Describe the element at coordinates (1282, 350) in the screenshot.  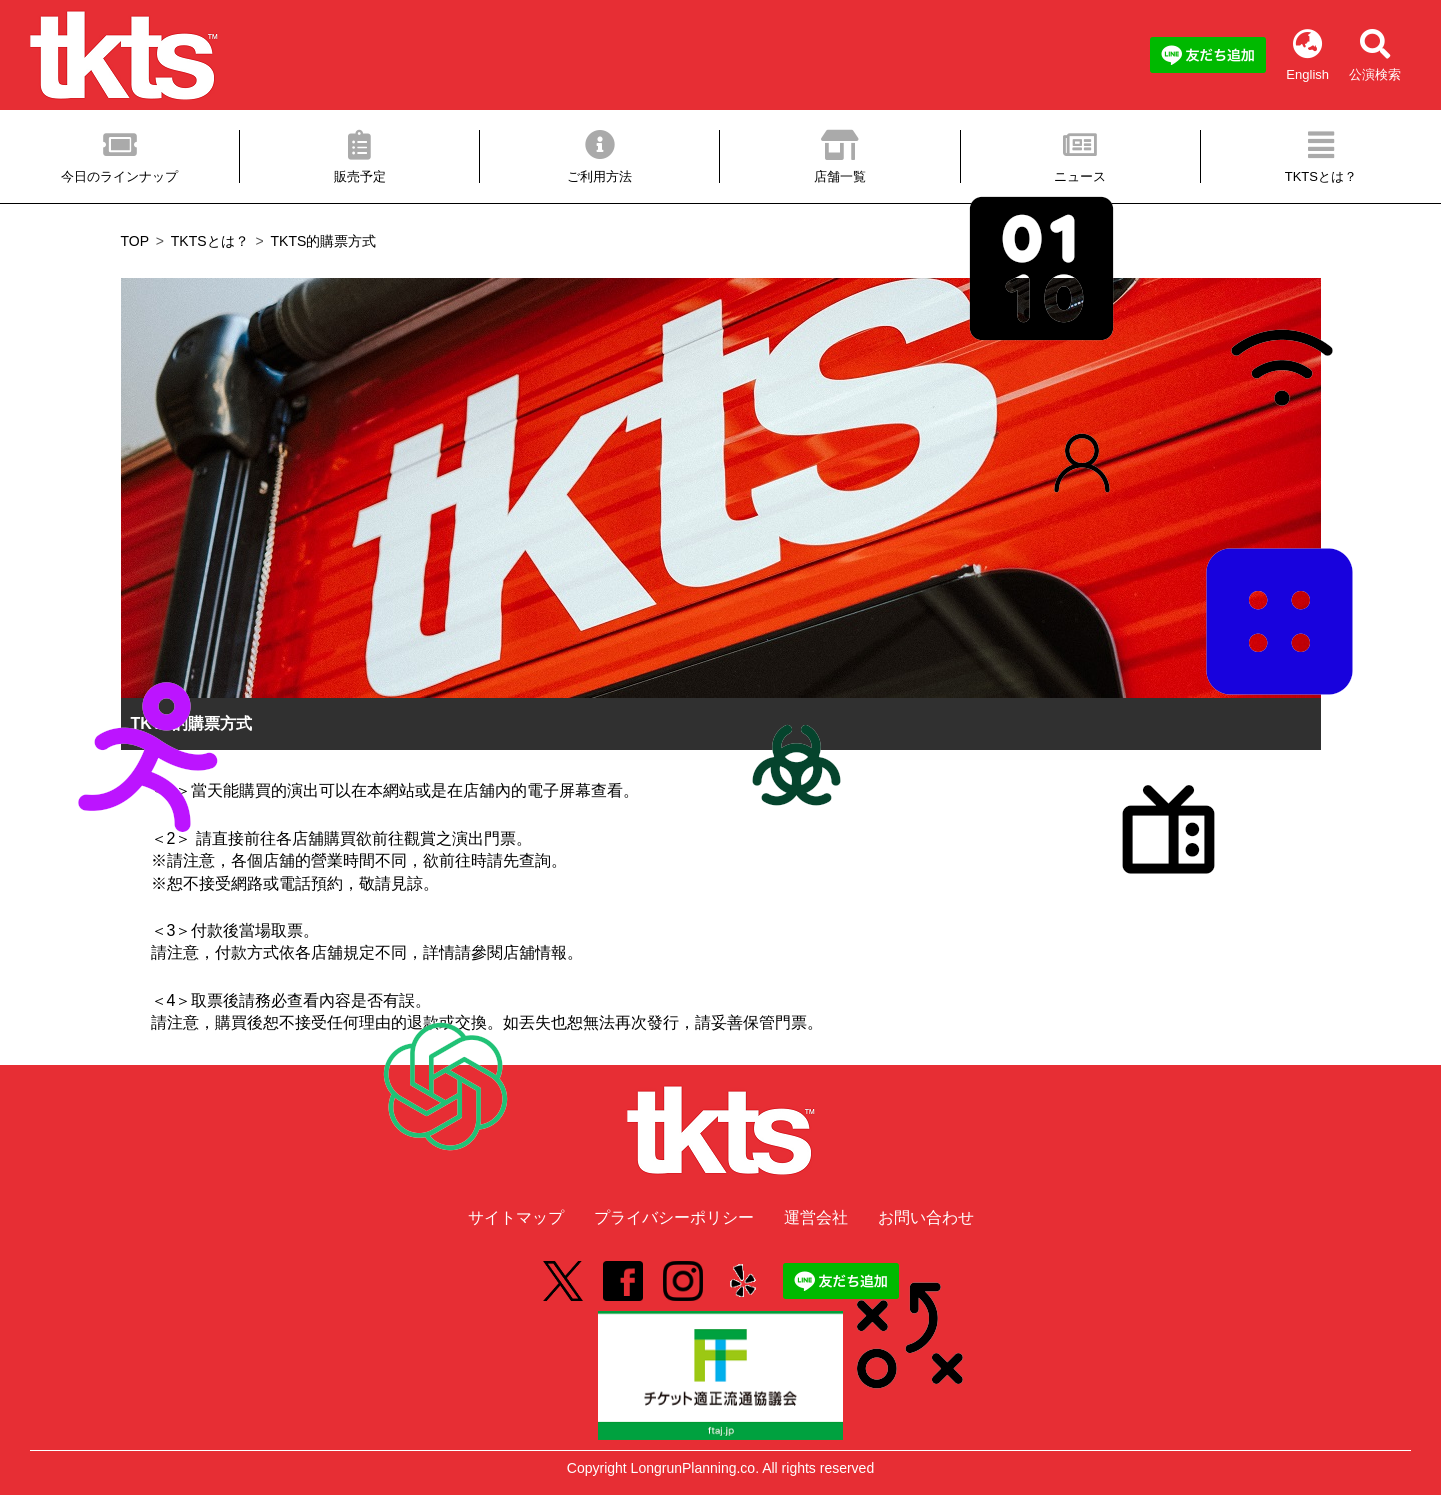
I see `indicates moderate wifi signal strength` at that location.